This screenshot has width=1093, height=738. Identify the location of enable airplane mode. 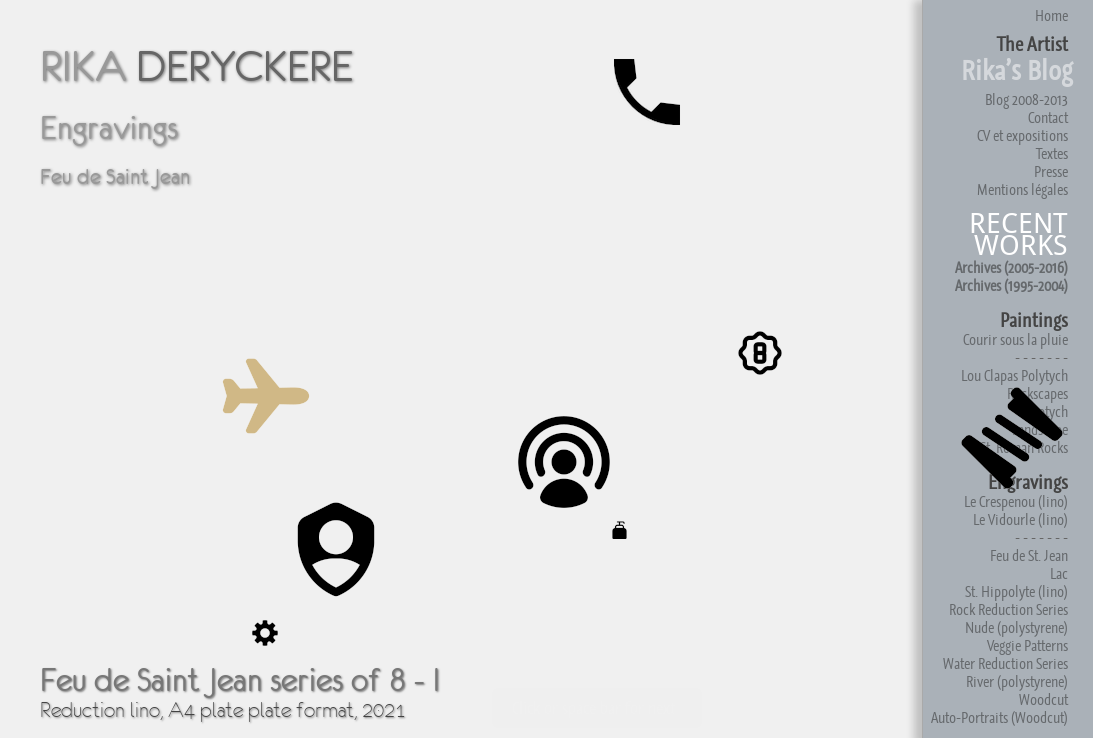
(266, 396).